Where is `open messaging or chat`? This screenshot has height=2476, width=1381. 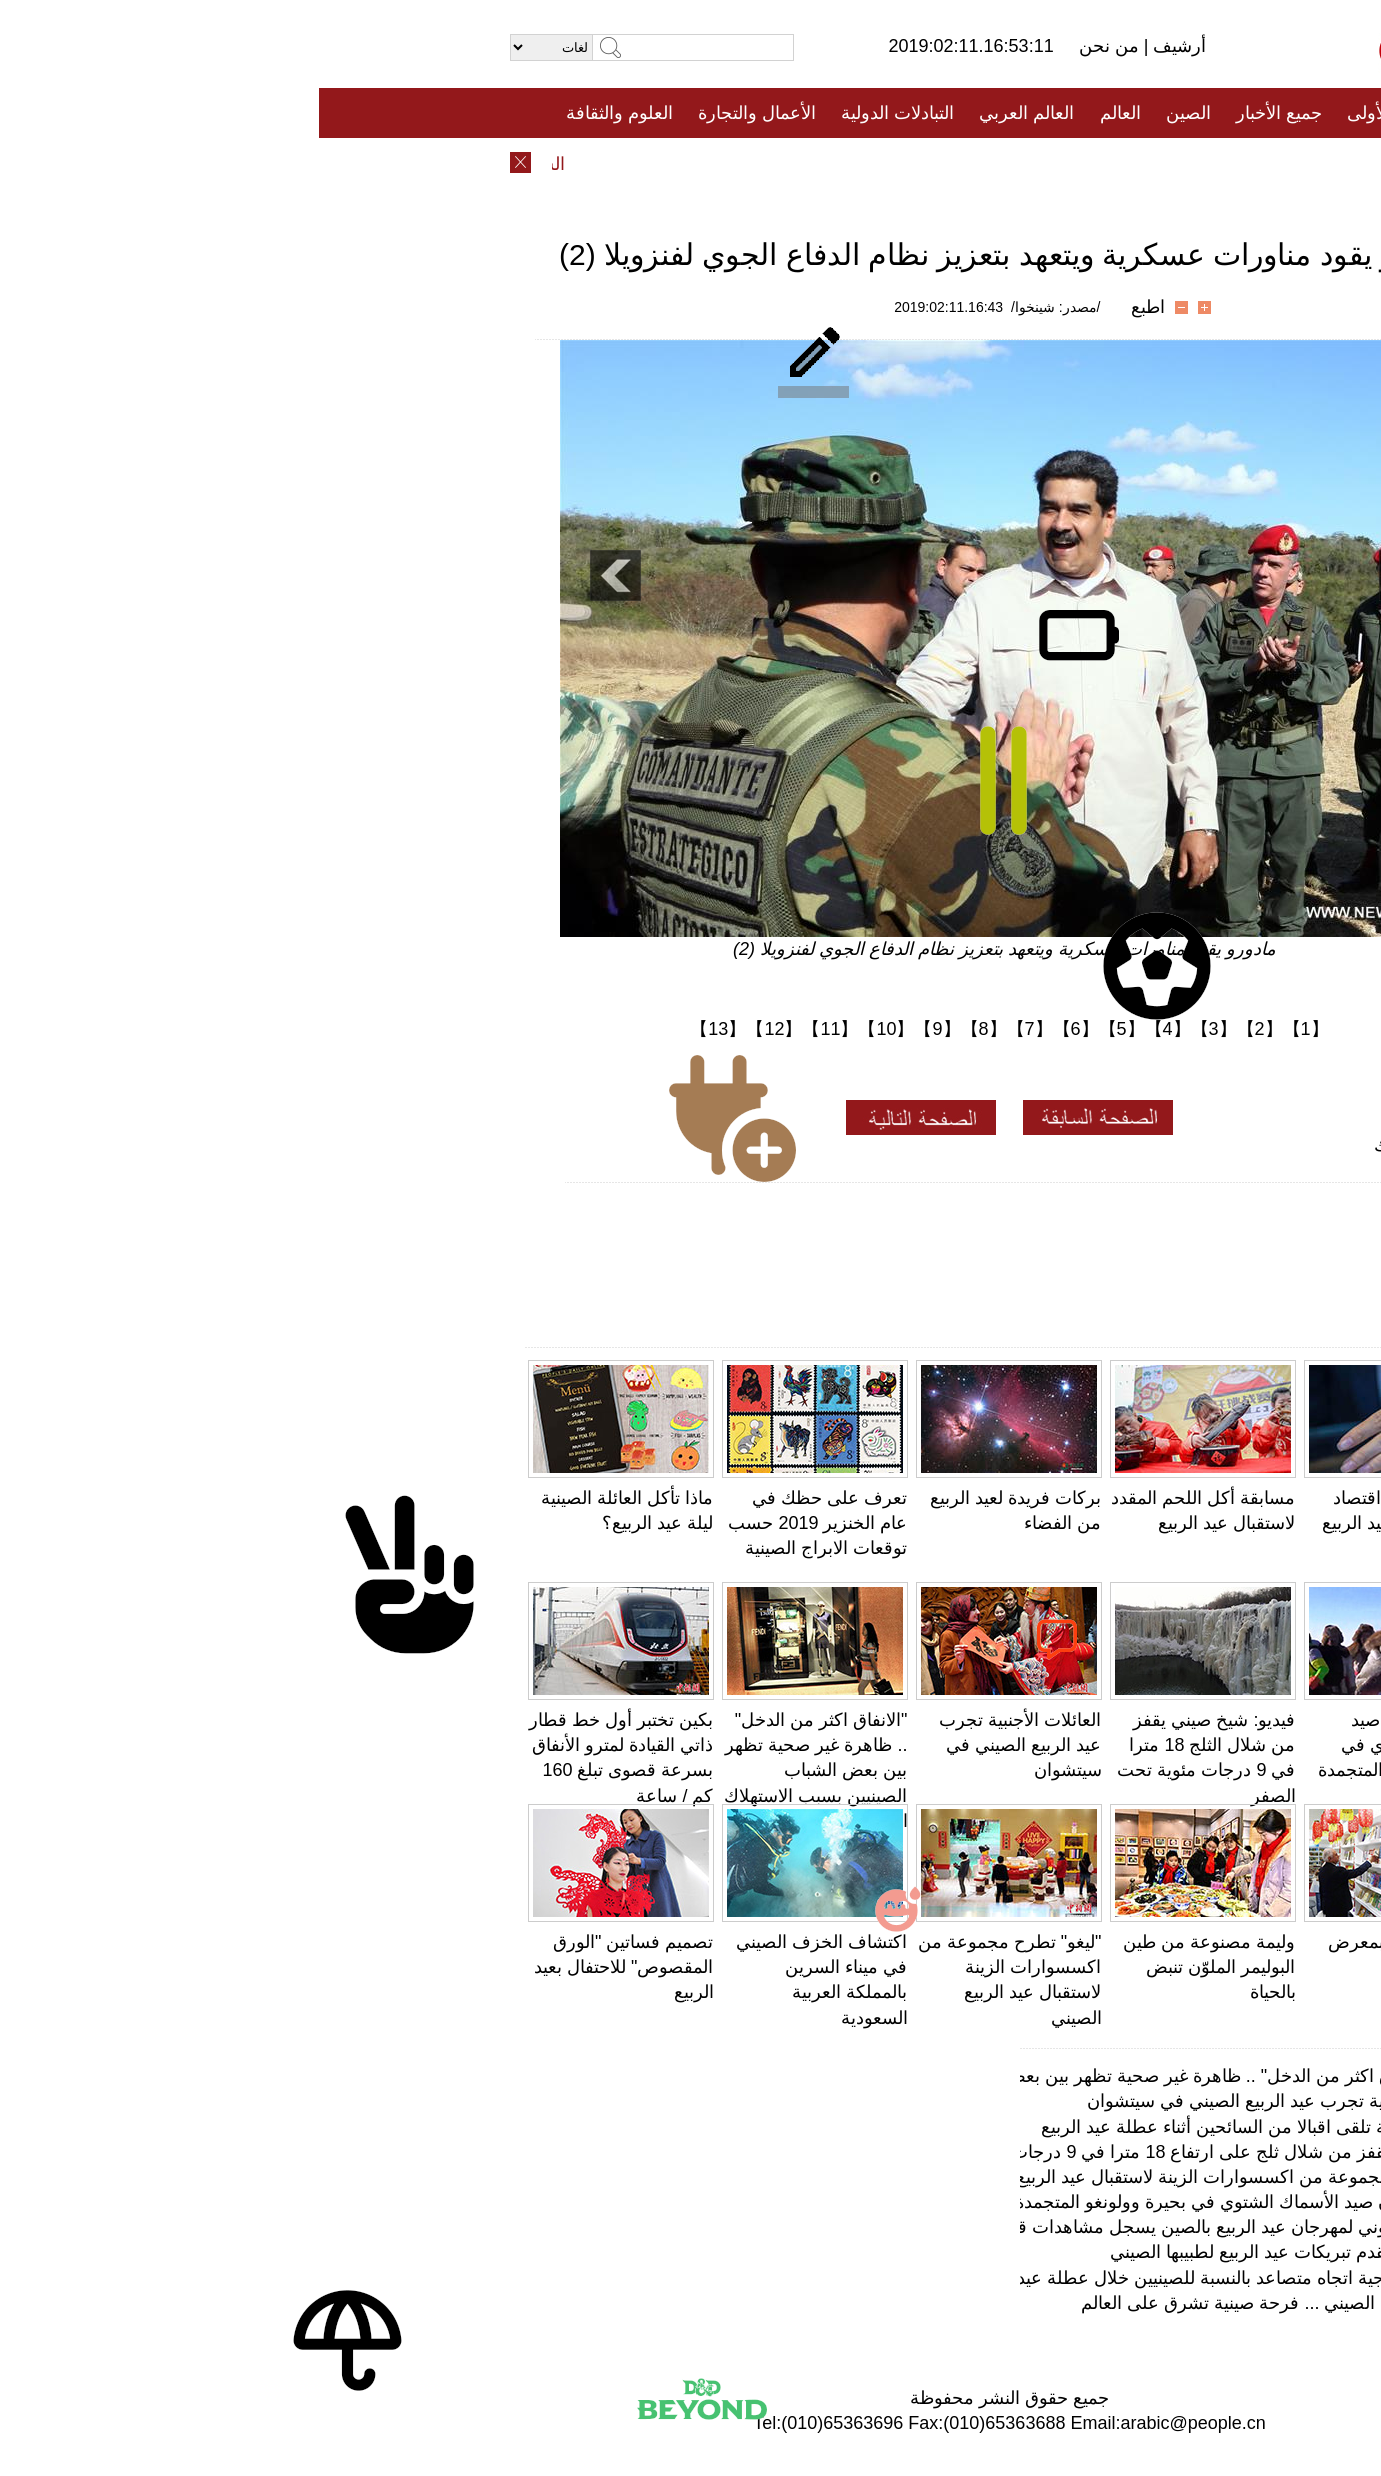 open messaging or chat is located at coordinates (1057, 1637).